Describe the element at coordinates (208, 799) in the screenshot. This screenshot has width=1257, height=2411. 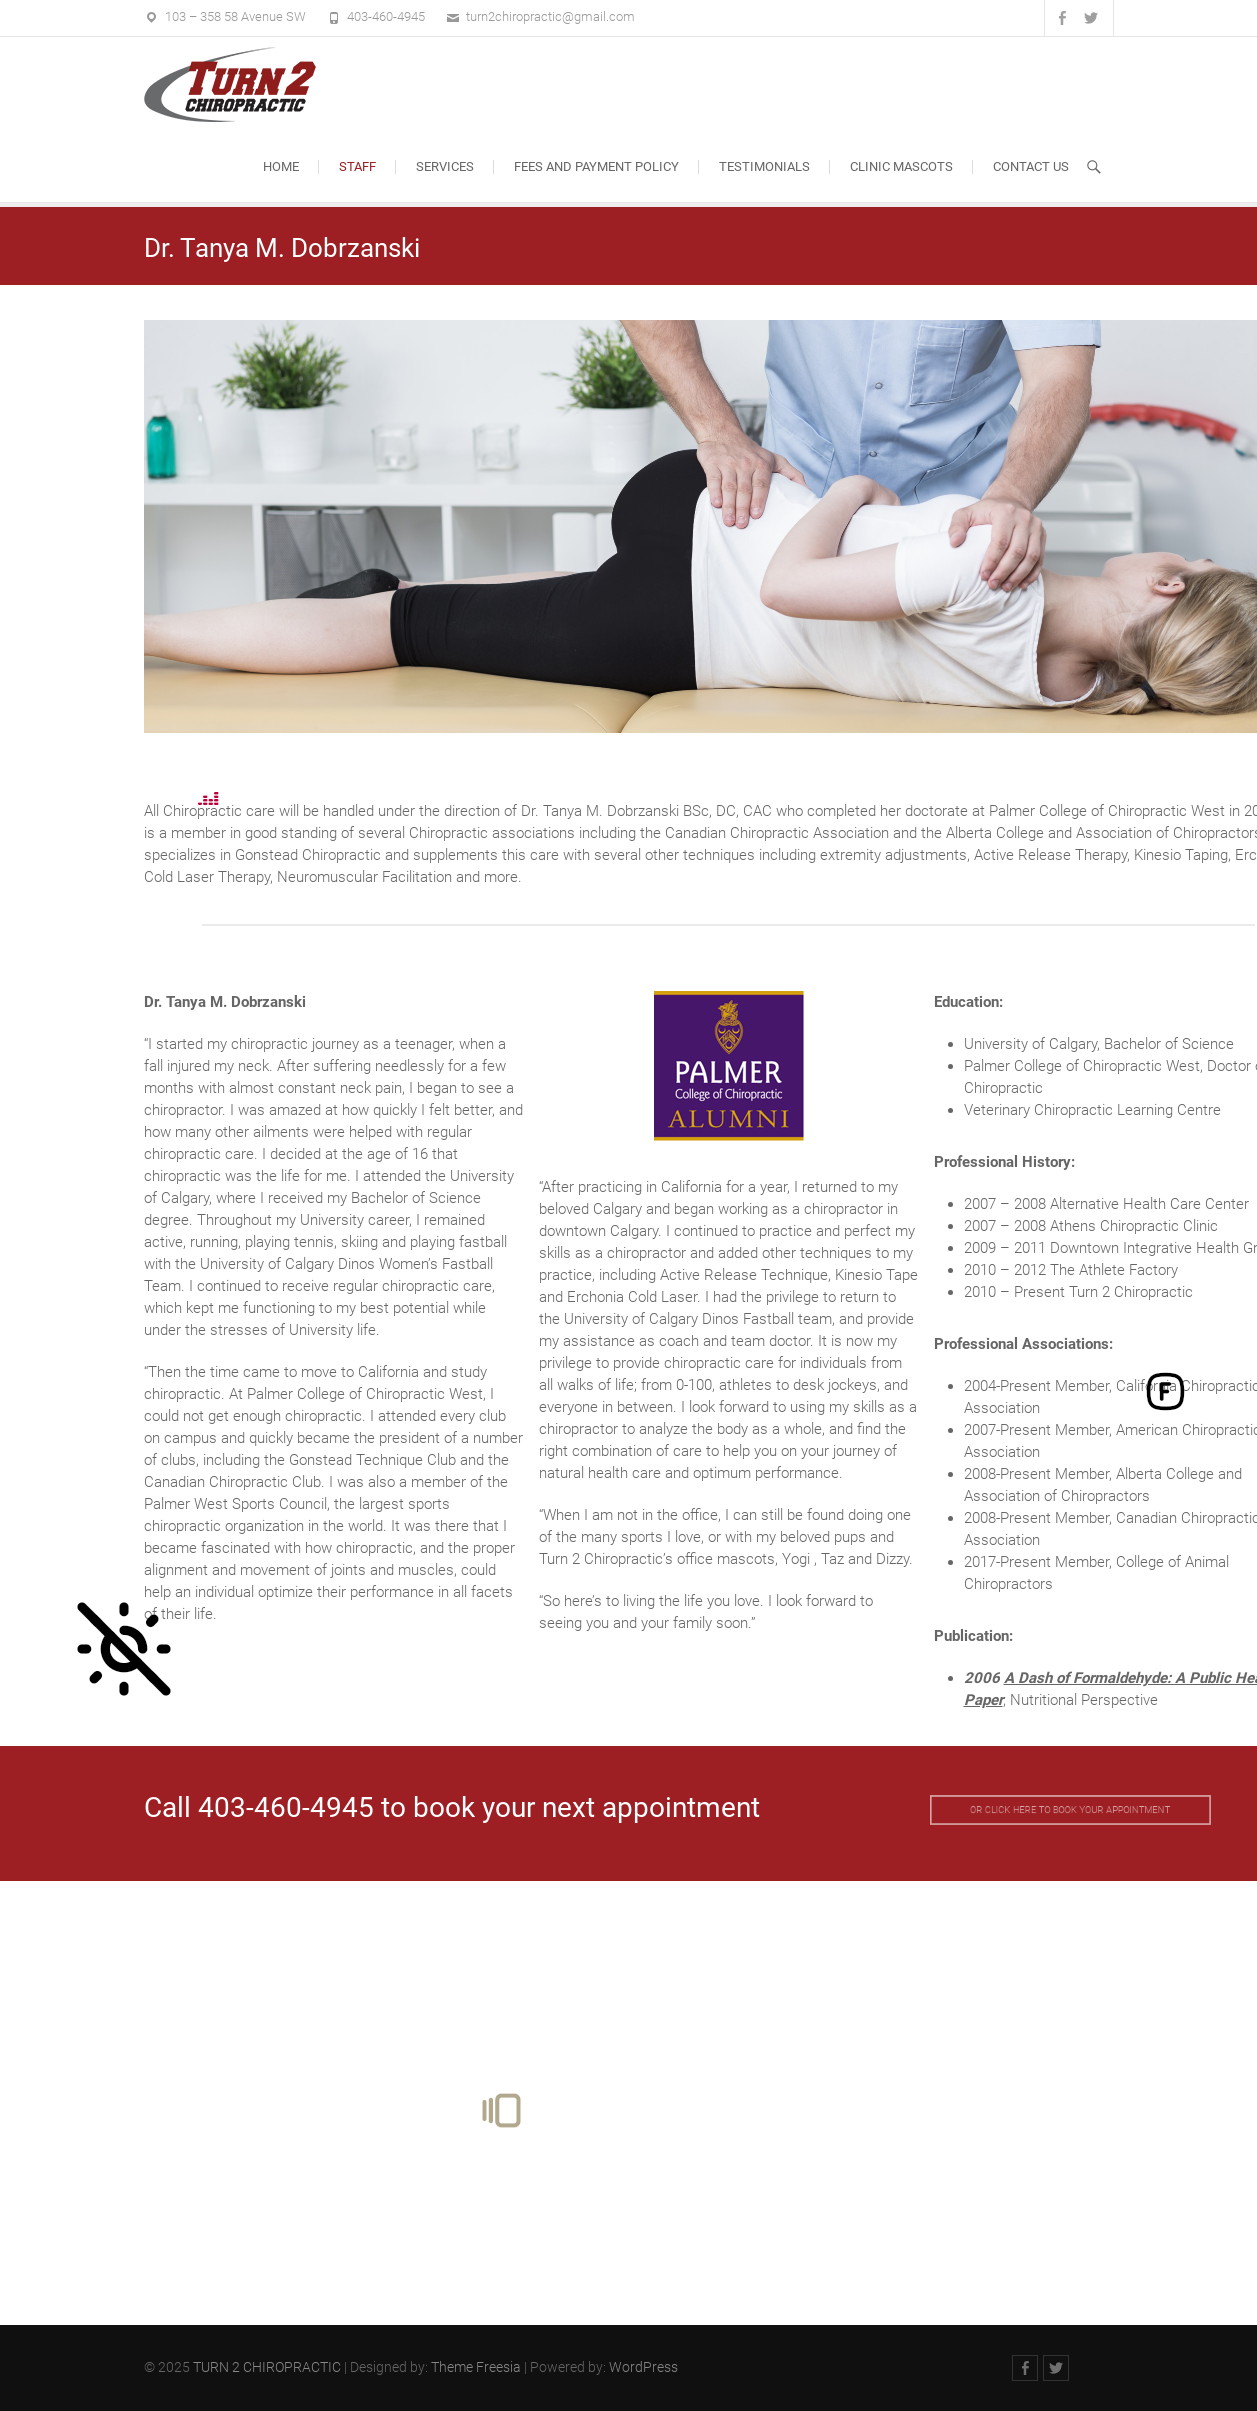
I see `open Deezer music streaming app` at that location.